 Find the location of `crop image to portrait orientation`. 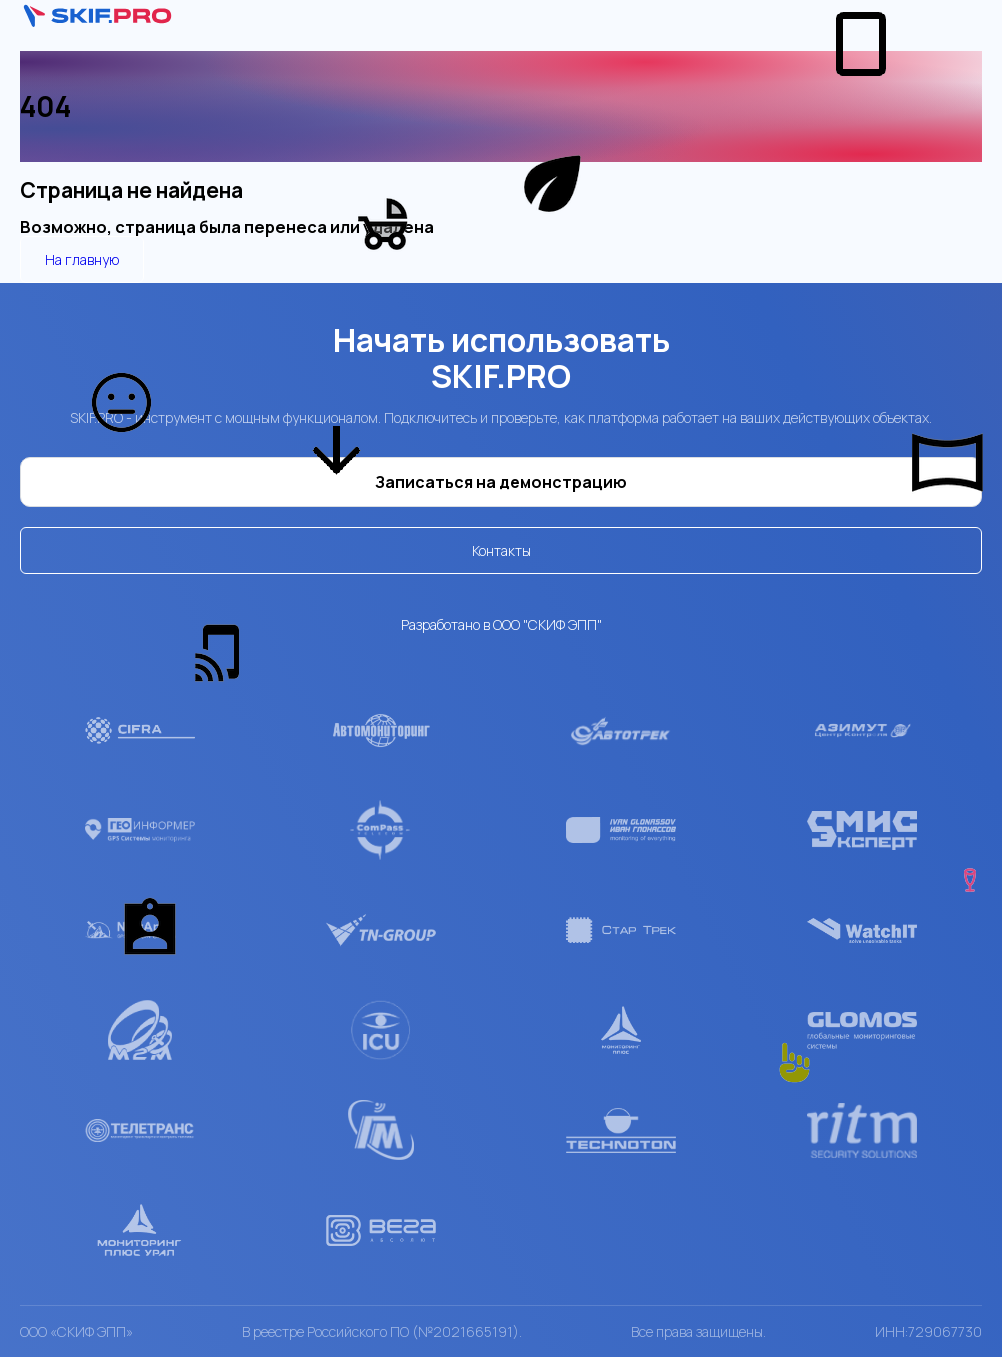

crop image to portrait orientation is located at coordinates (861, 44).